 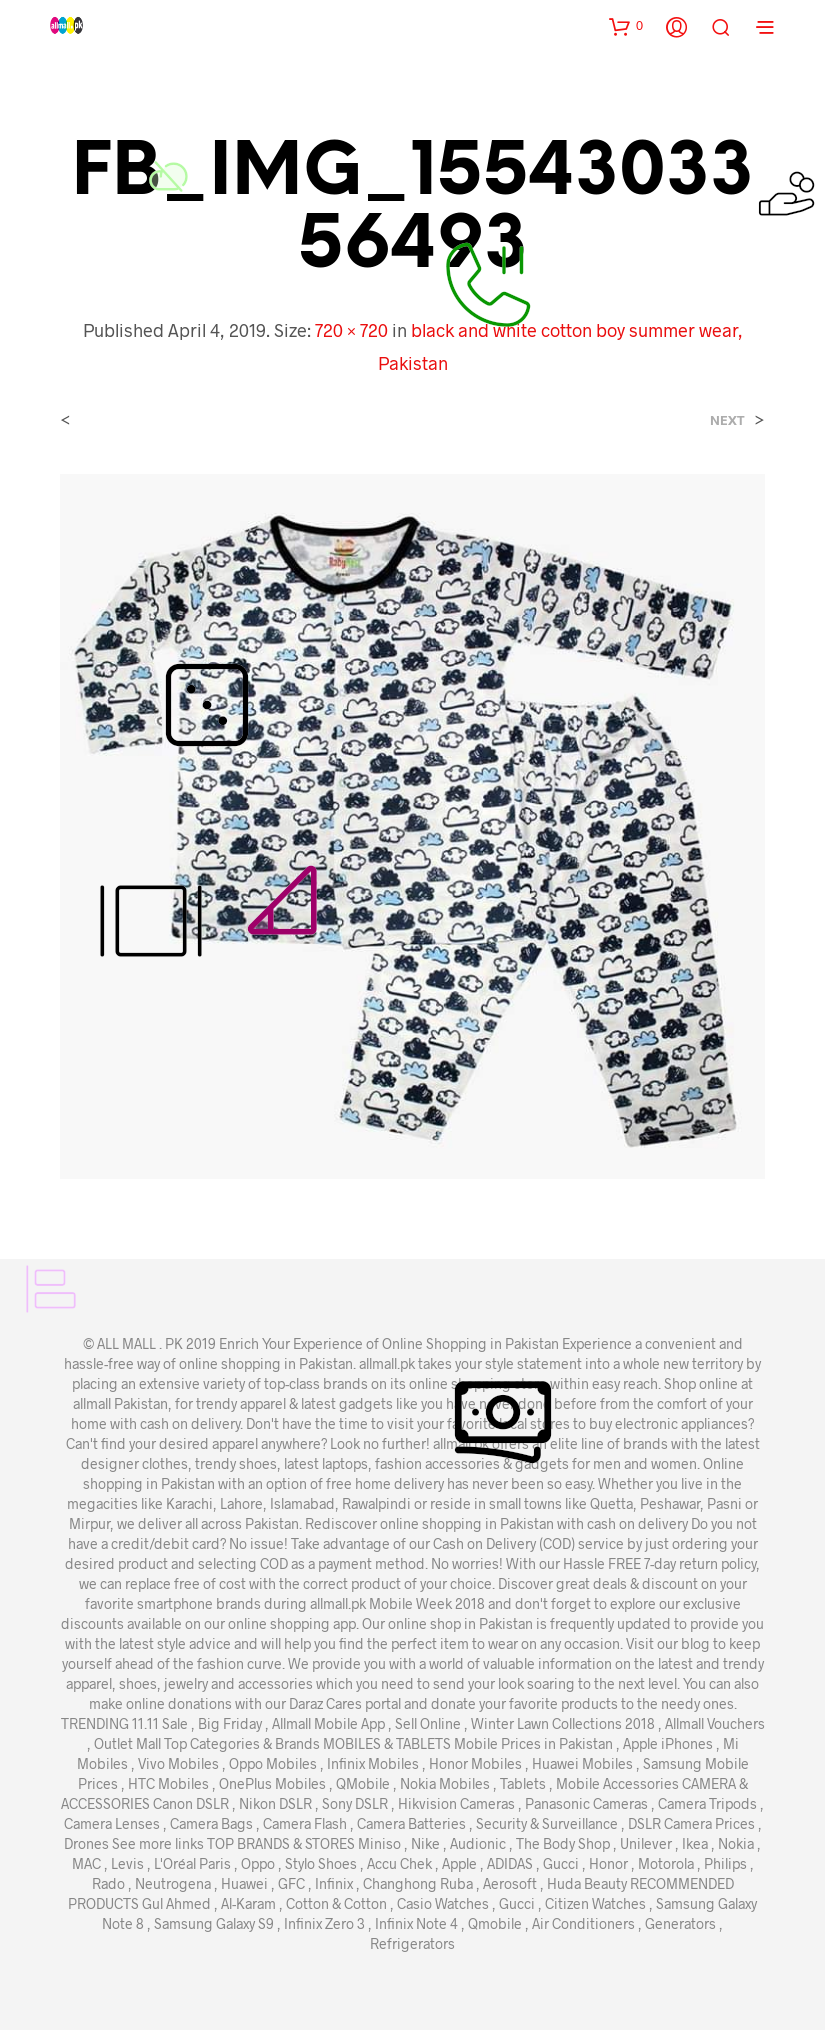 I want to click on start a slideshow presentation, so click(x=151, y=921).